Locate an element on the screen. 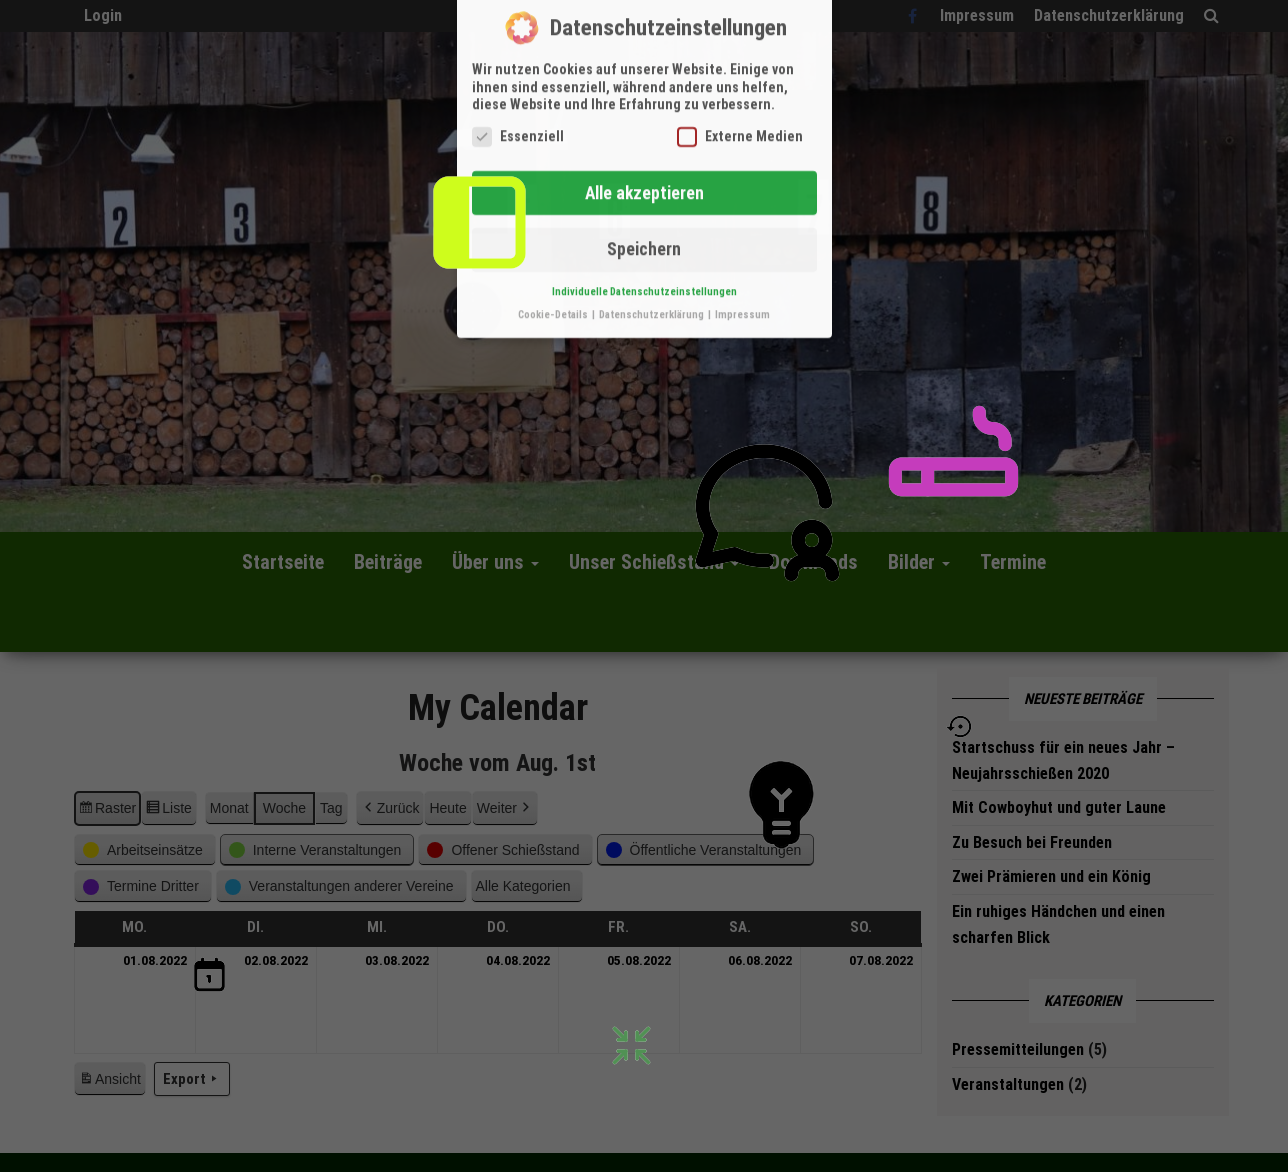 The image size is (1288, 1172). view conversation with a specific contact is located at coordinates (764, 506).